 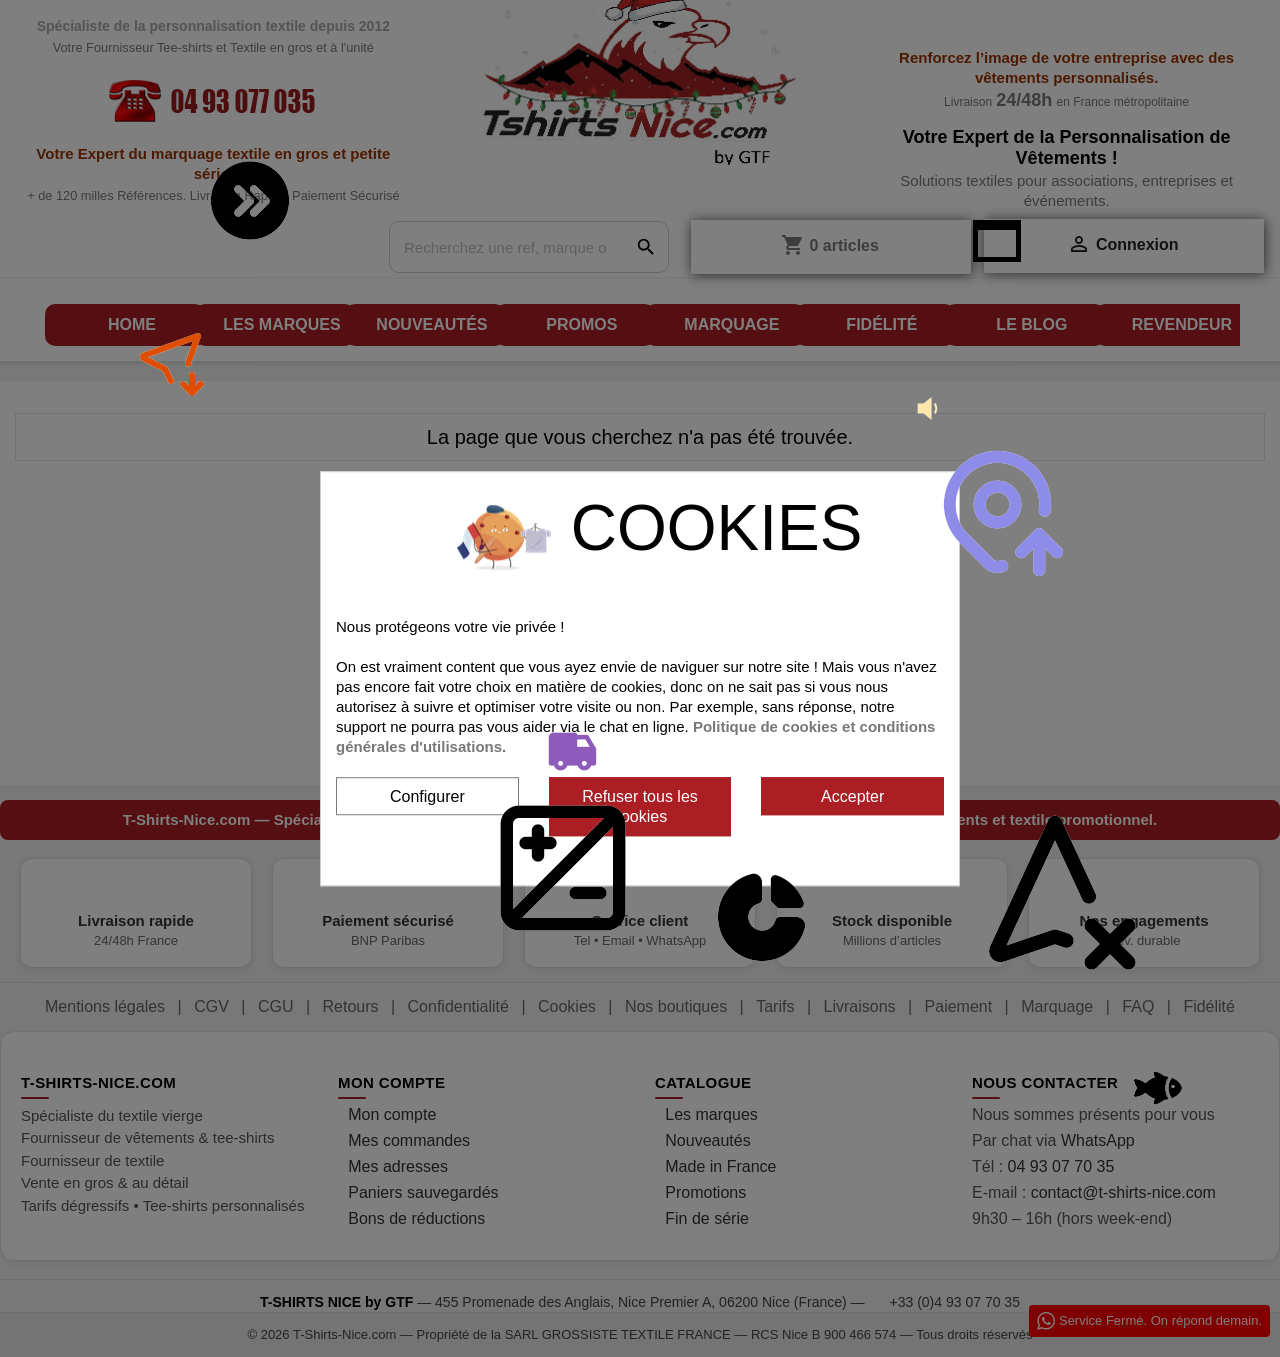 I want to click on skip forward or advance to next item, so click(x=250, y=201).